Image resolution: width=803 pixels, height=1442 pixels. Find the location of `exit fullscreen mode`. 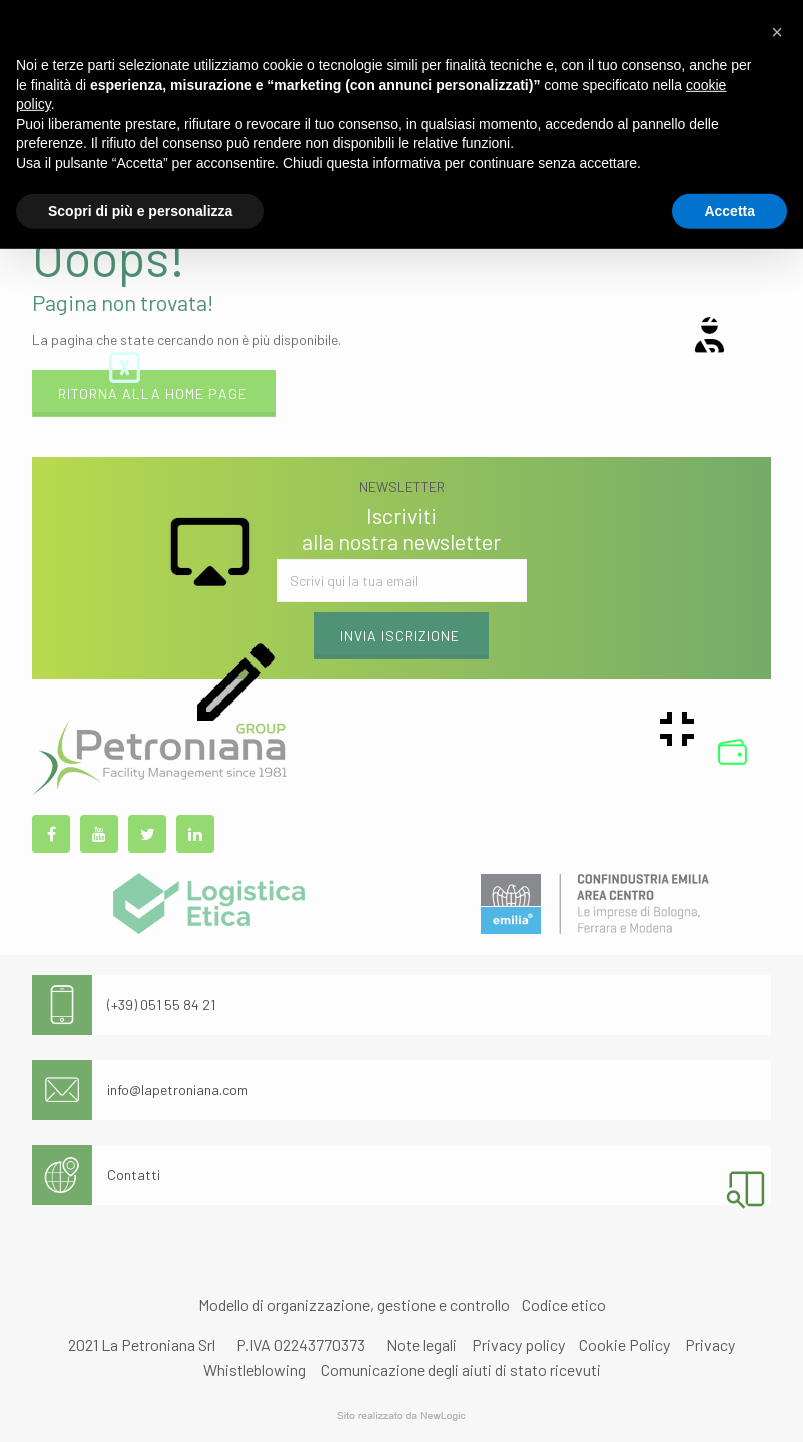

exit fullscreen mode is located at coordinates (677, 729).